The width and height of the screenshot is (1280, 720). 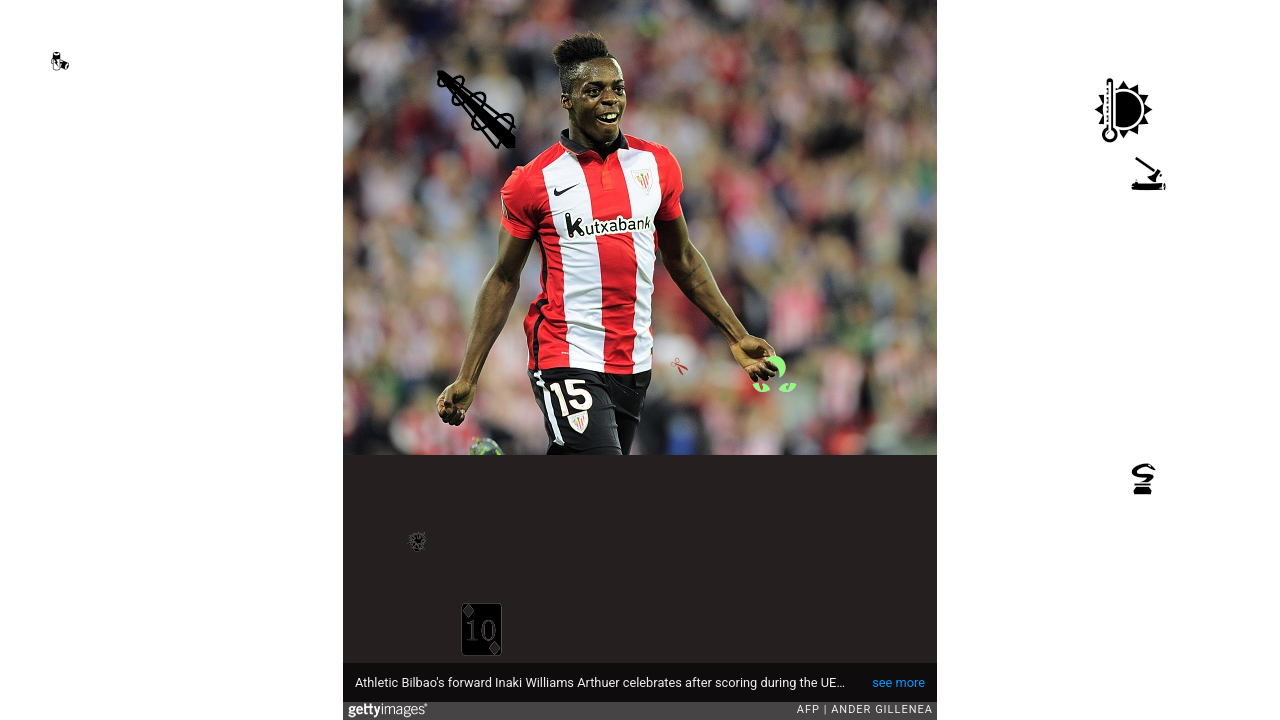 I want to click on toggle night vision mode, so click(x=774, y=376).